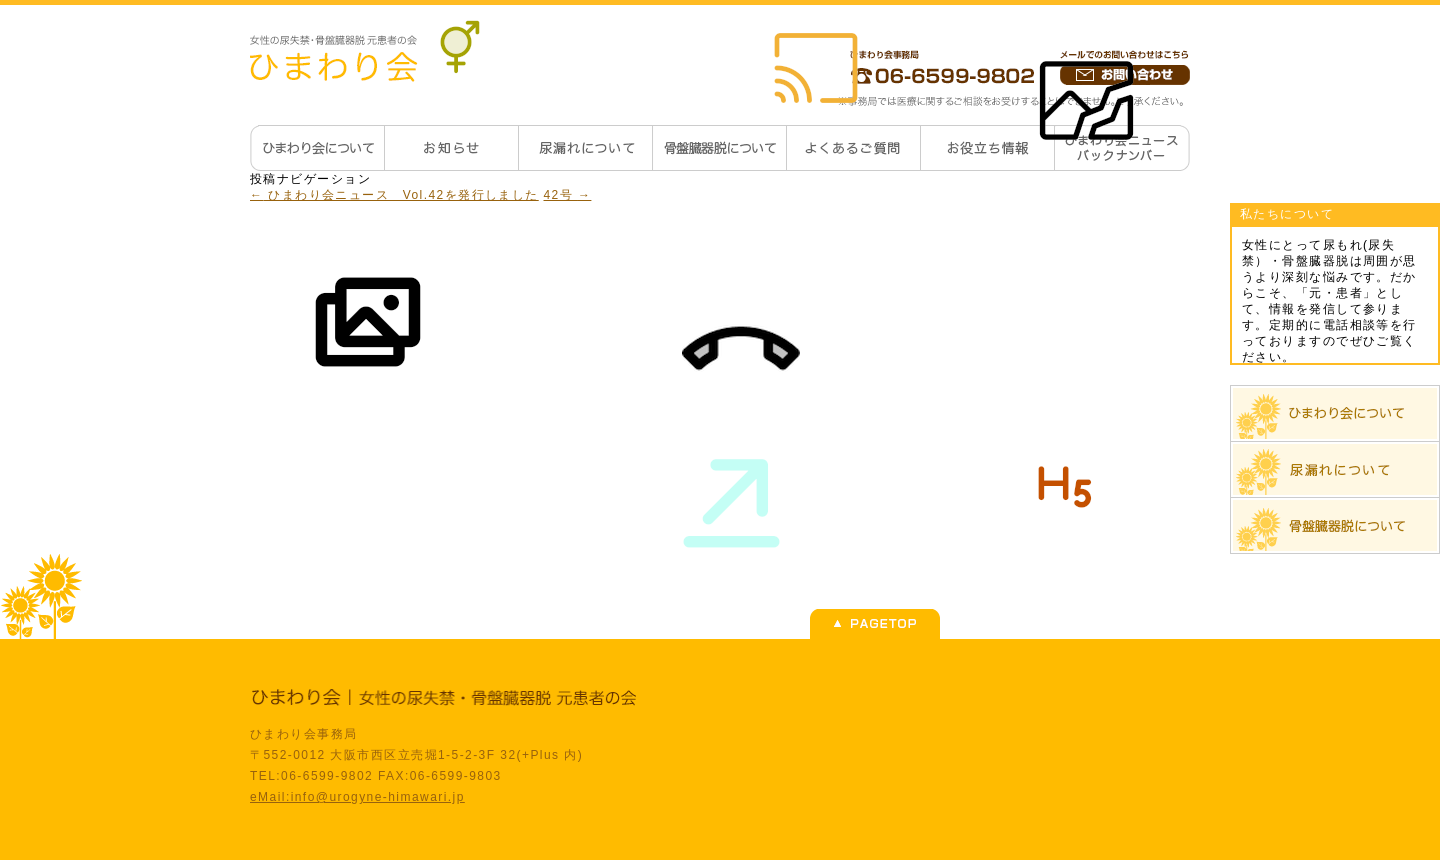 The image size is (1440, 860). I want to click on open link in new window or tab, so click(731, 499).